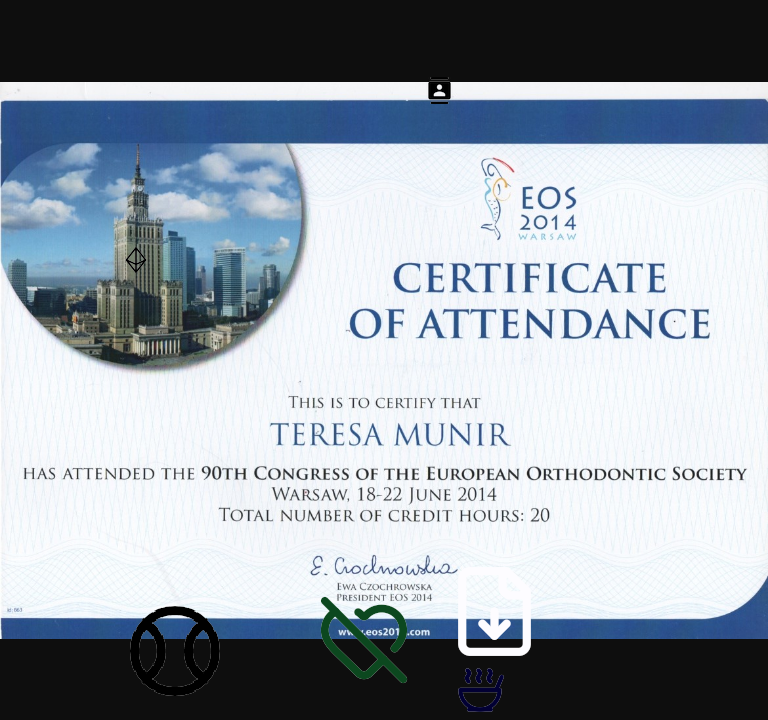 This screenshot has height=720, width=768. What do you see at coordinates (136, 260) in the screenshot?
I see `view ethereum wallet or balance` at bounding box center [136, 260].